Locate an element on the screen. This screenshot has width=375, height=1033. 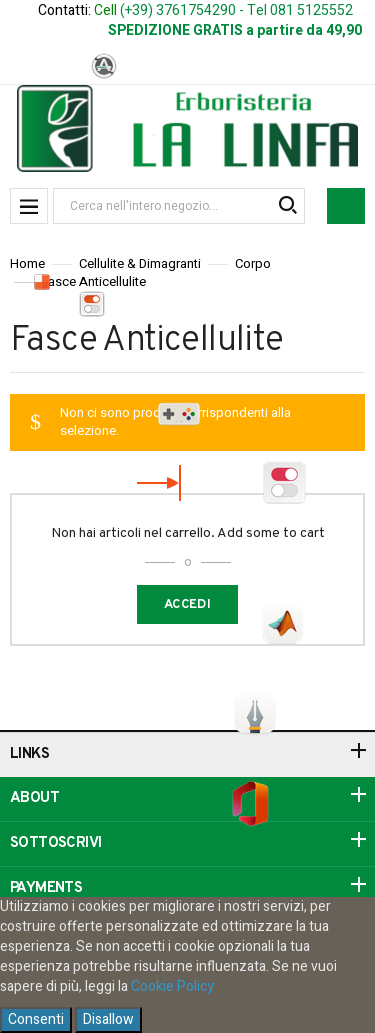
switch to the top-left workspace is located at coordinates (42, 282).